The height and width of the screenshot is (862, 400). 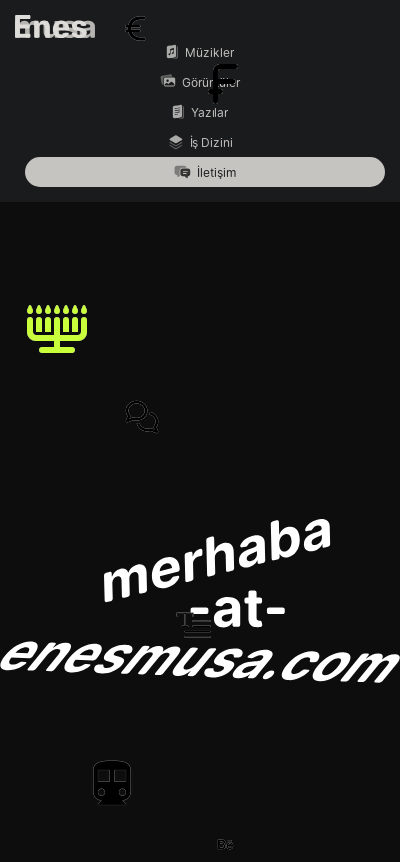 I want to click on read new york times article, so click(x=193, y=625).